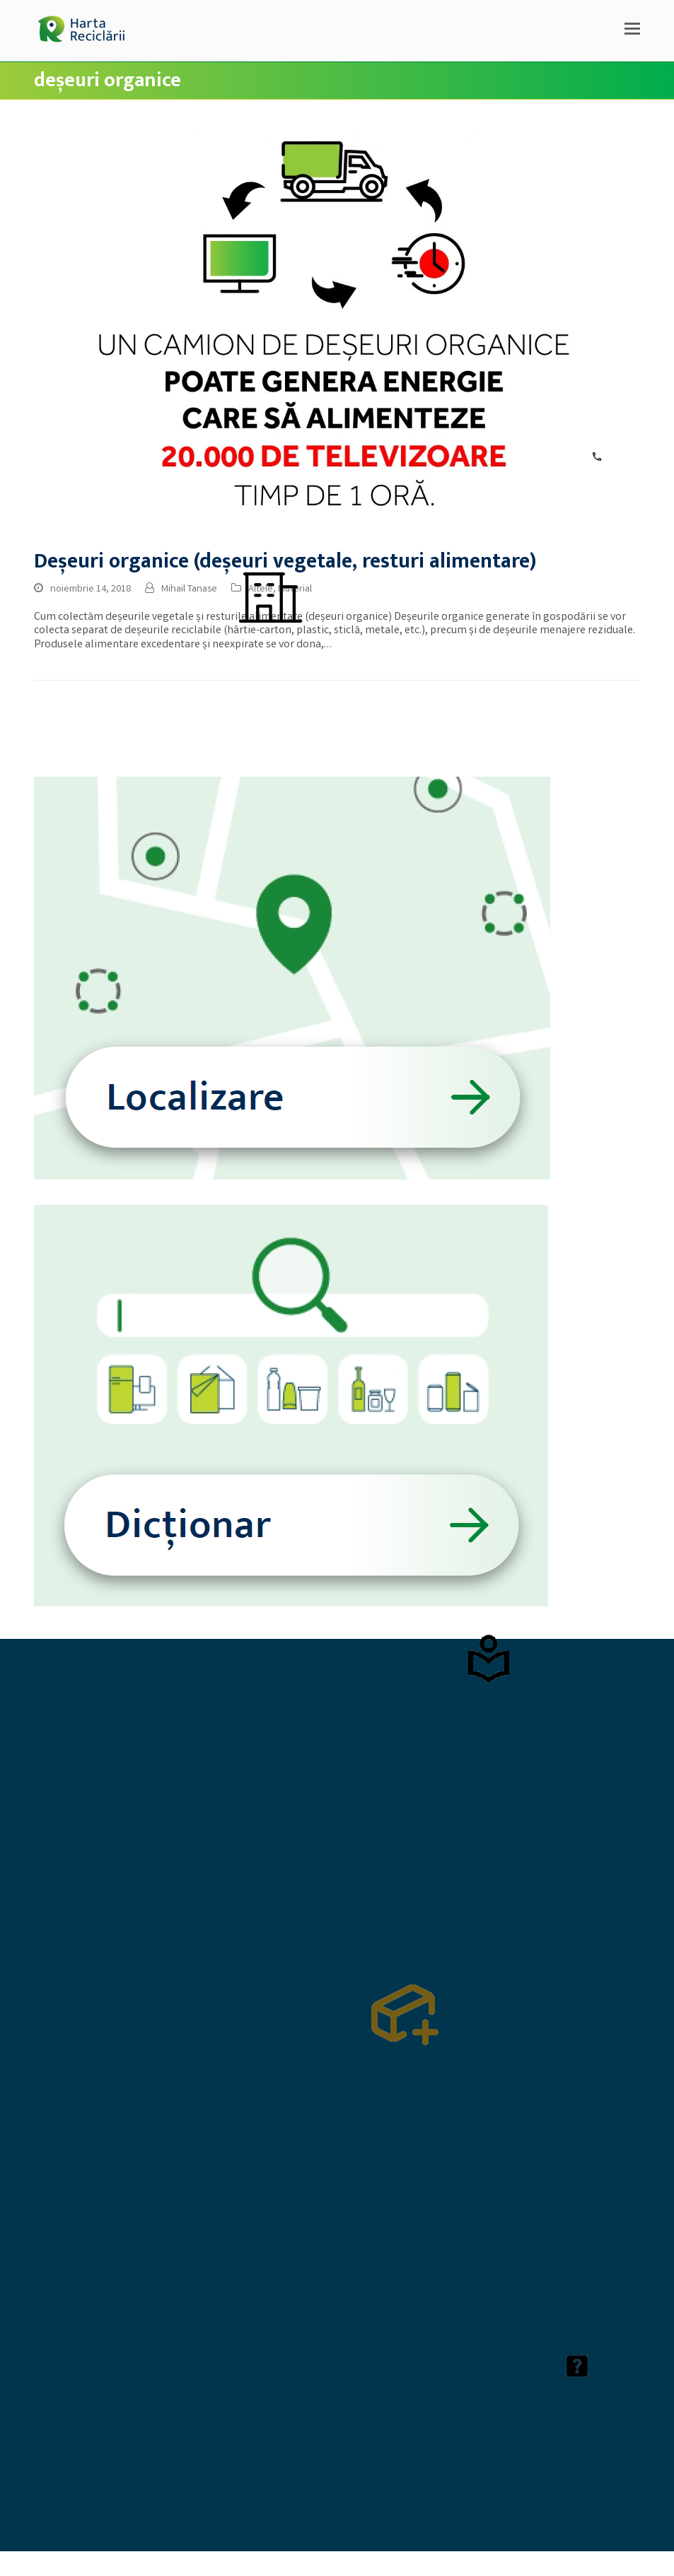  I want to click on access local library services, so click(489, 1659).